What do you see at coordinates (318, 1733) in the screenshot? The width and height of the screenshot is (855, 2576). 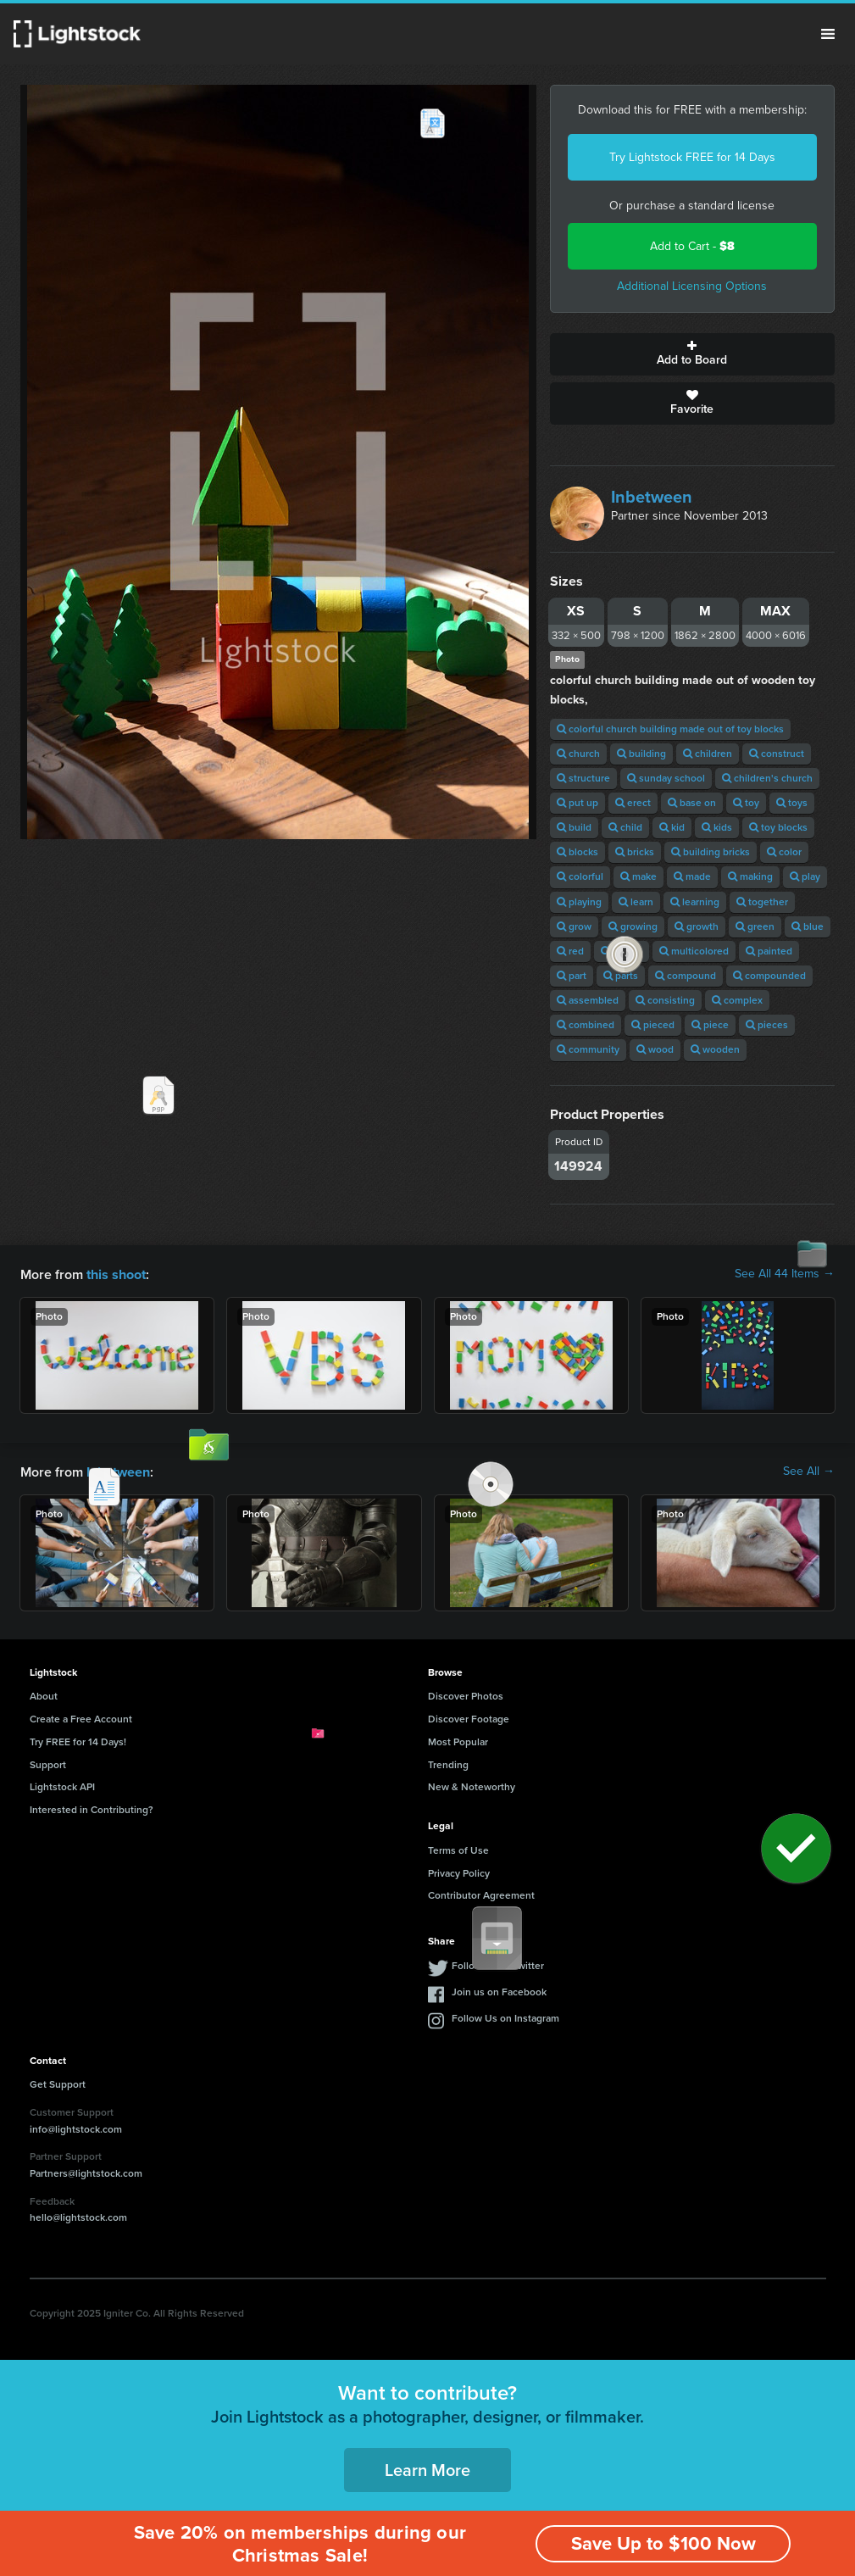 I see `open android marshmallow system folder` at bounding box center [318, 1733].